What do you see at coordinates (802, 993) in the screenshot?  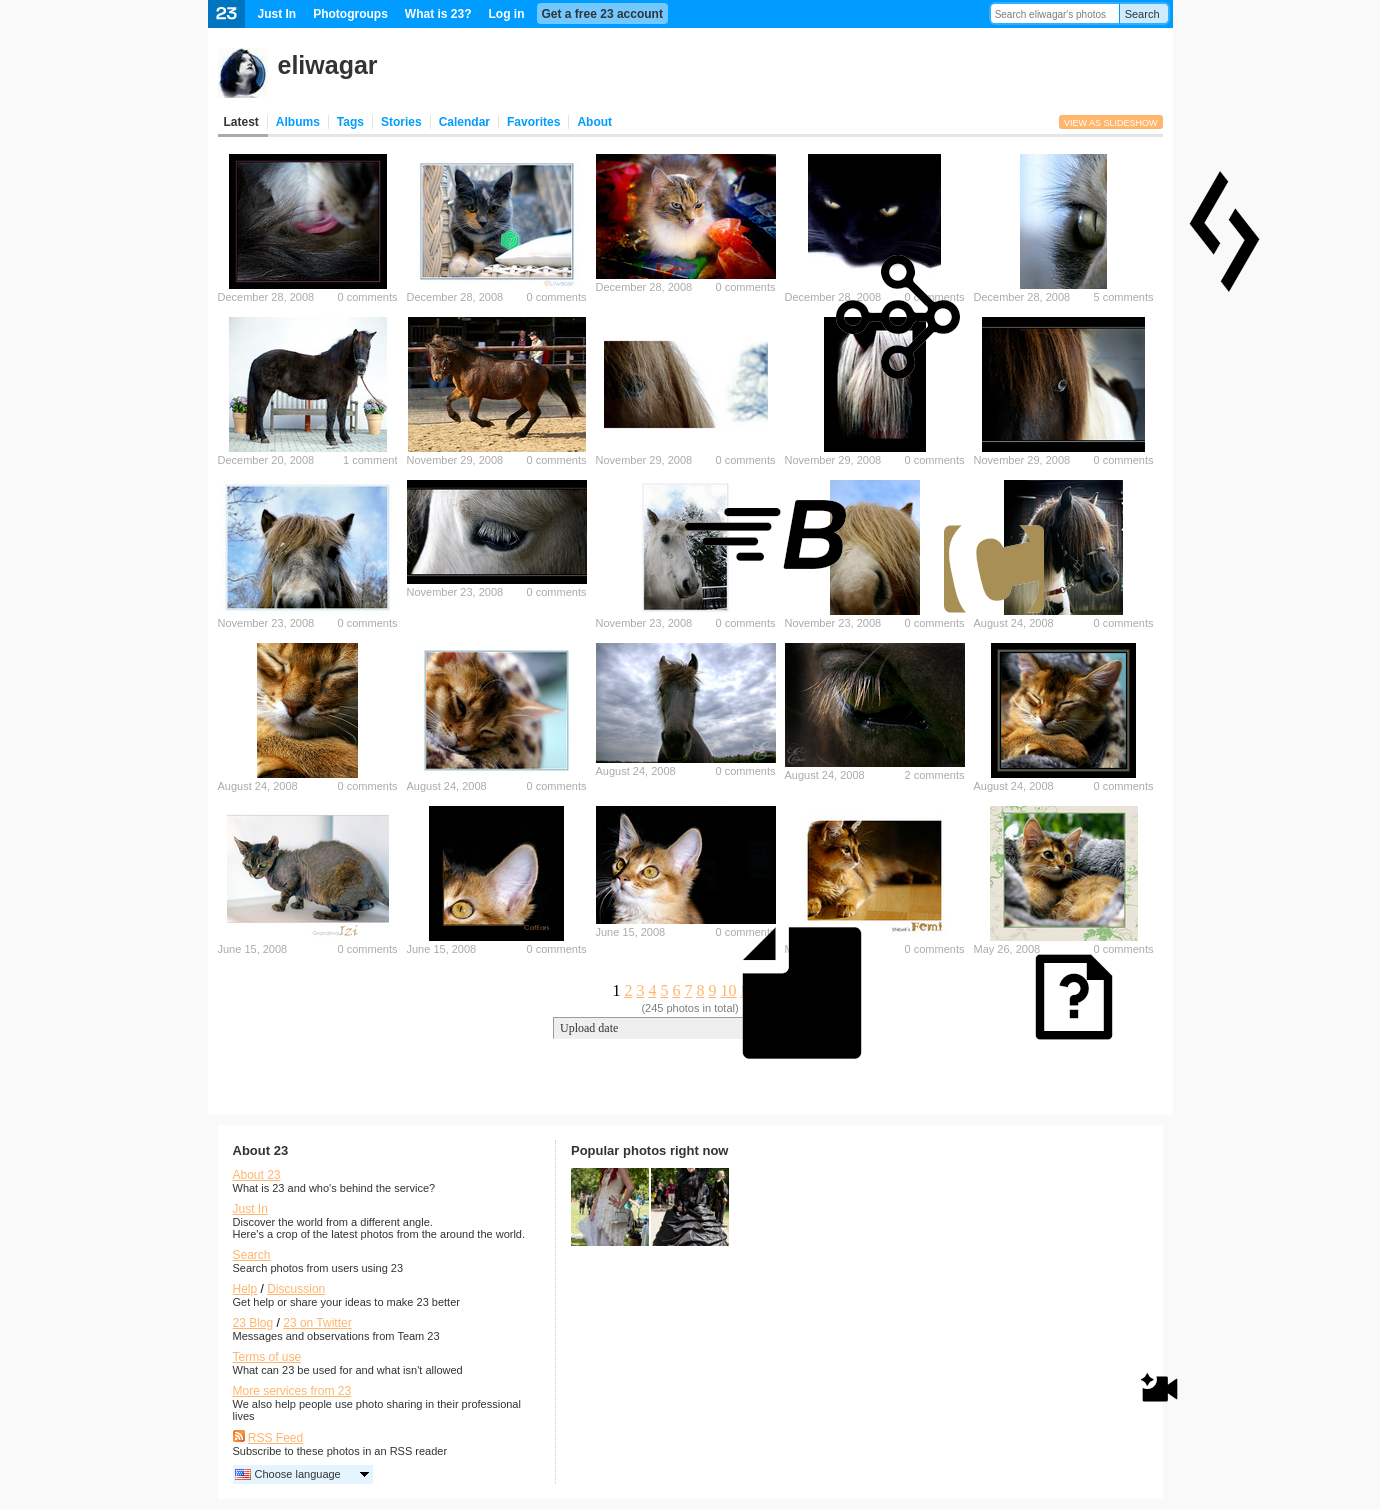 I see `view or open a document` at bounding box center [802, 993].